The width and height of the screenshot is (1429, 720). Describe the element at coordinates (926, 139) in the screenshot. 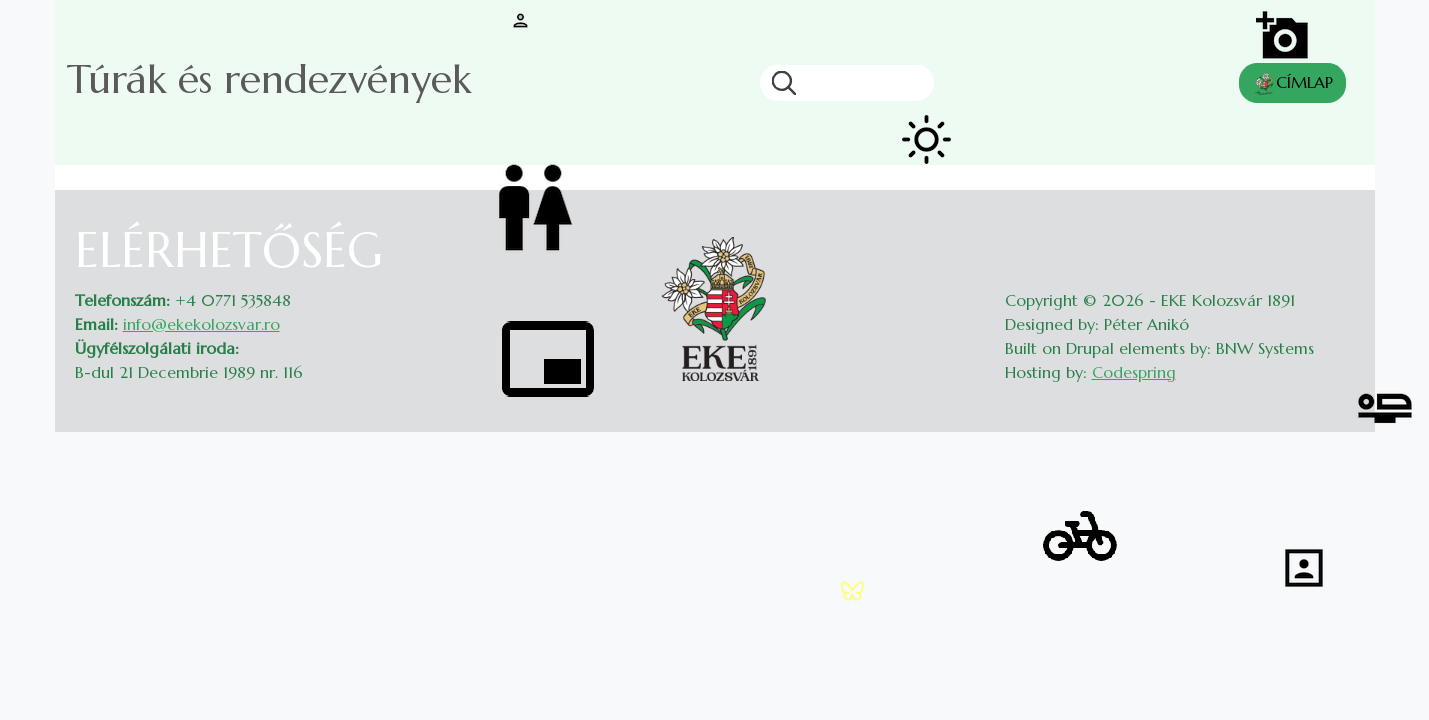

I see `switch to light mode` at that location.